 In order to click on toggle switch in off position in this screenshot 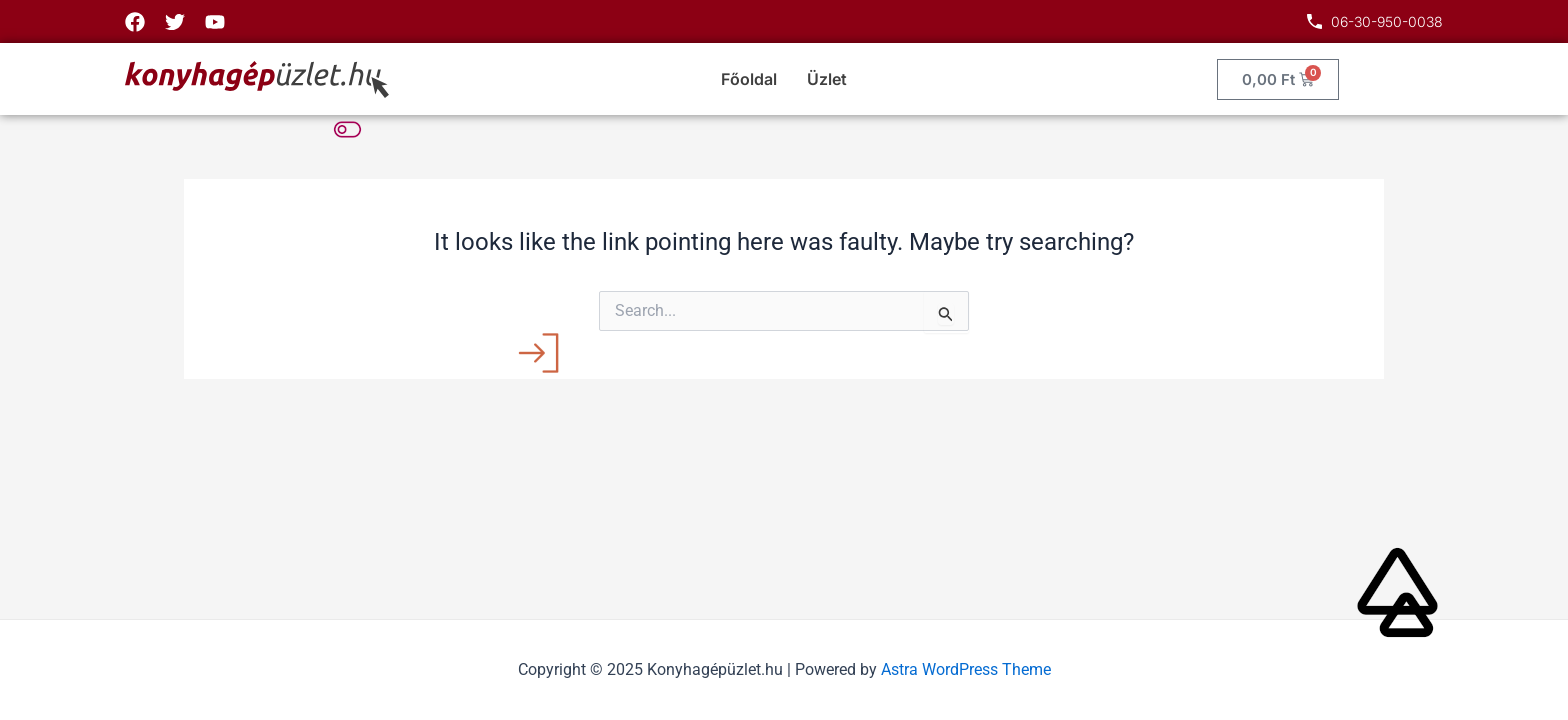, I will do `click(347, 129)`.